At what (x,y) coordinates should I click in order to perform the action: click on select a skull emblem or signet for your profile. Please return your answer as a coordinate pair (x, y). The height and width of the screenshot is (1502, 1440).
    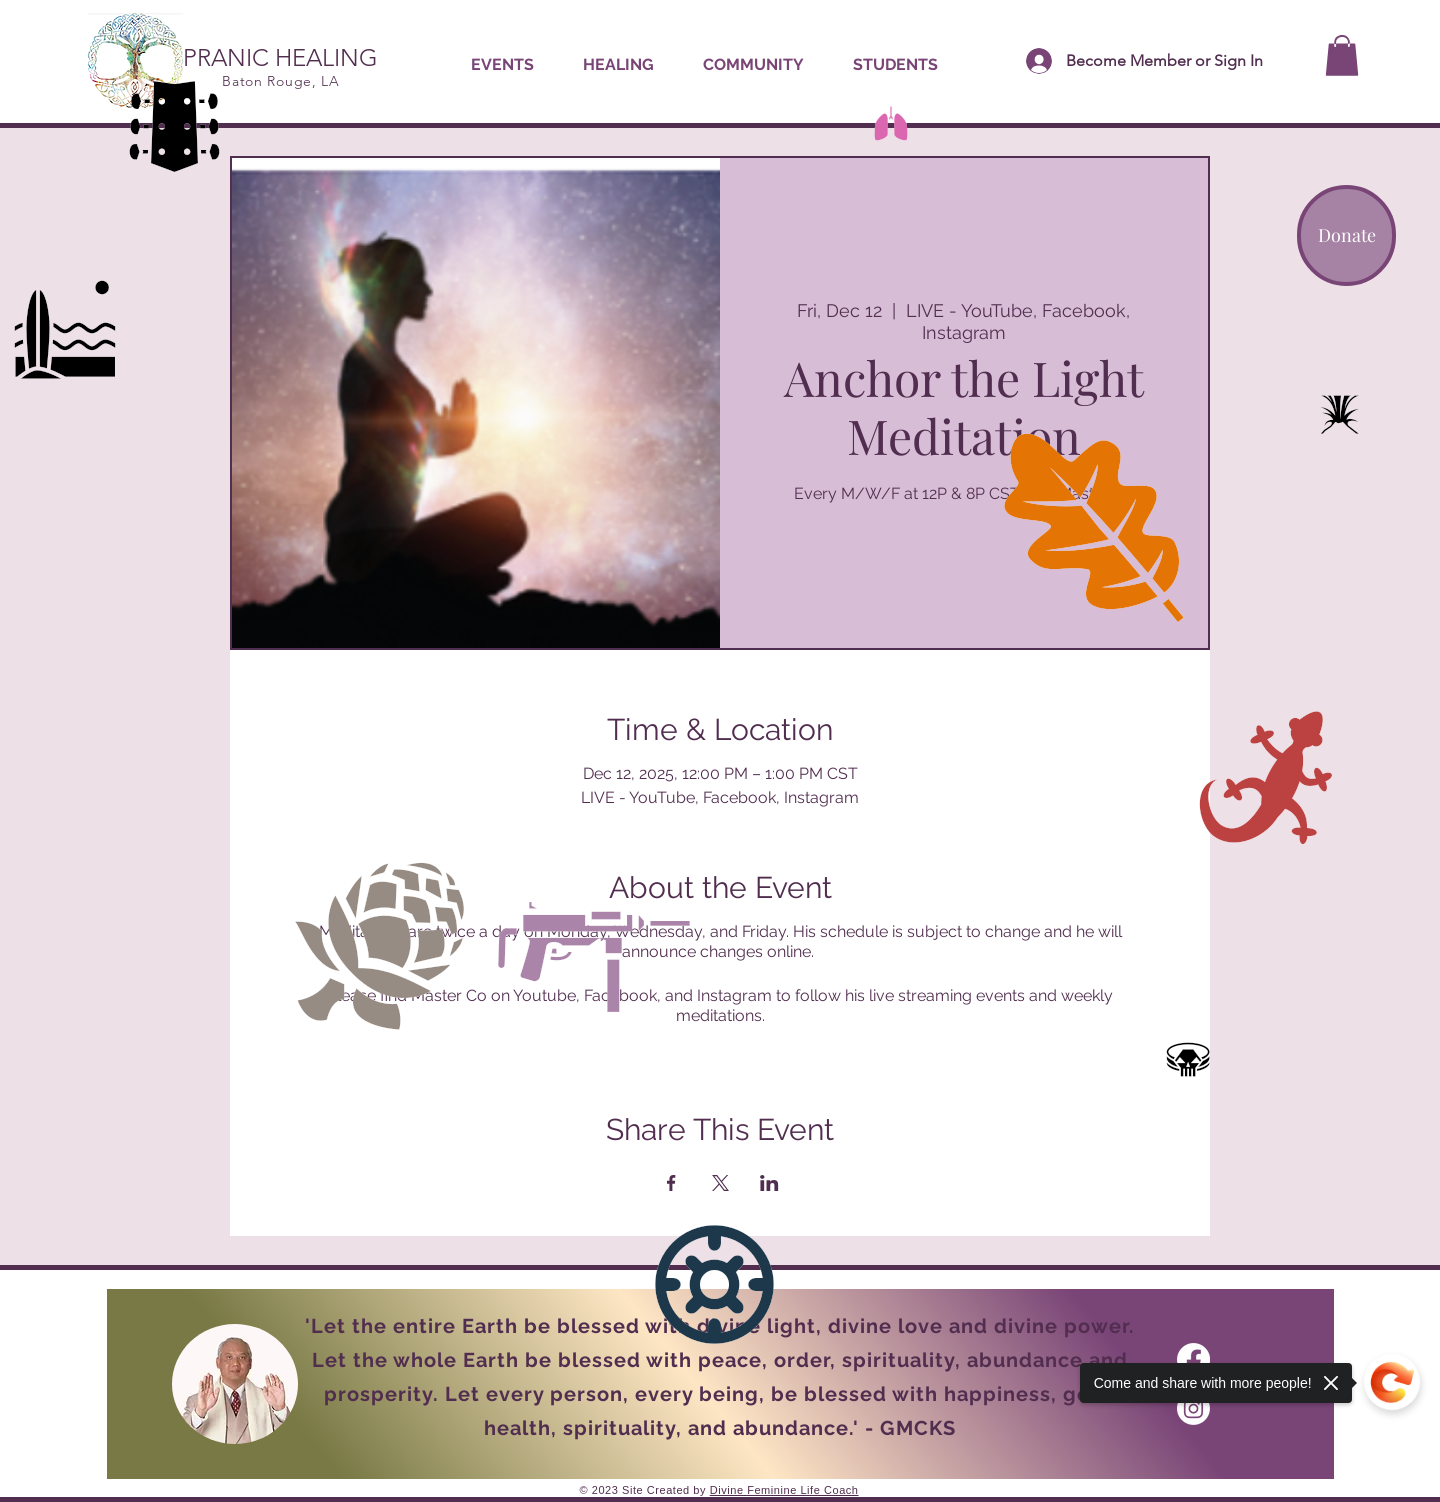
    Looking at the image, I should click on (1188, 1060).